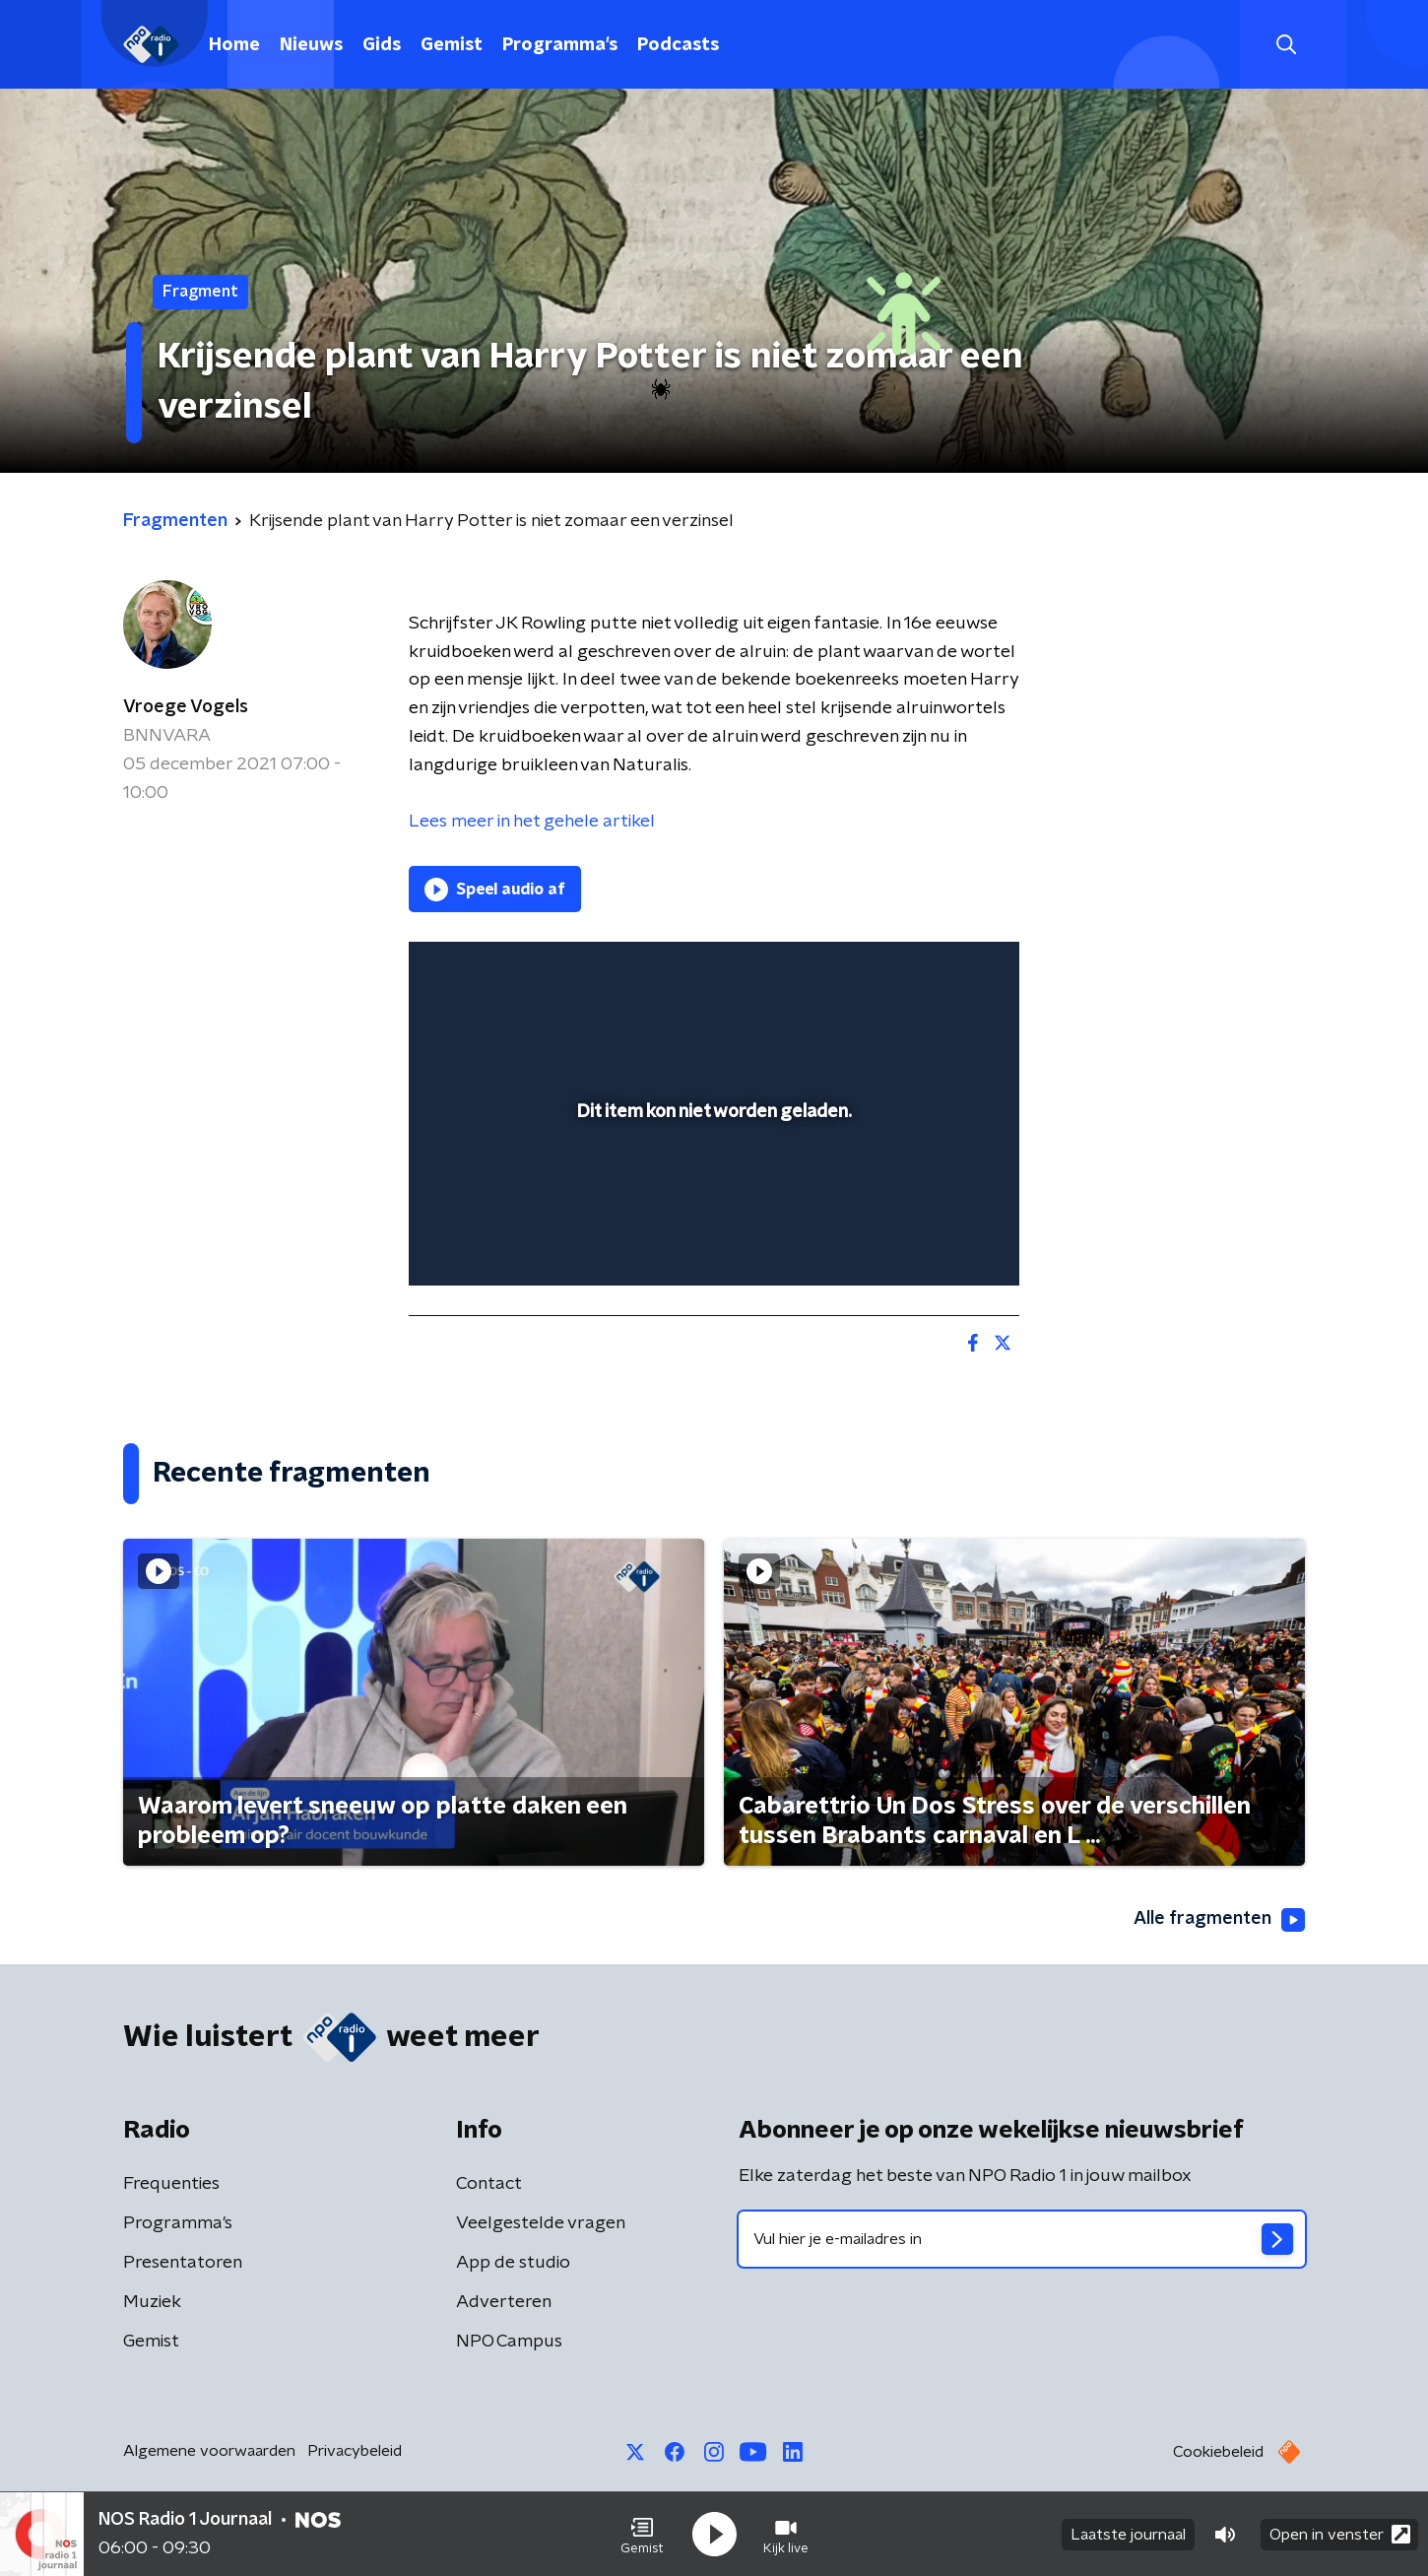 The width and height of the screenshot is (1428, 2576). I want to click on indicates bug or error in the system, so click(661, 389).